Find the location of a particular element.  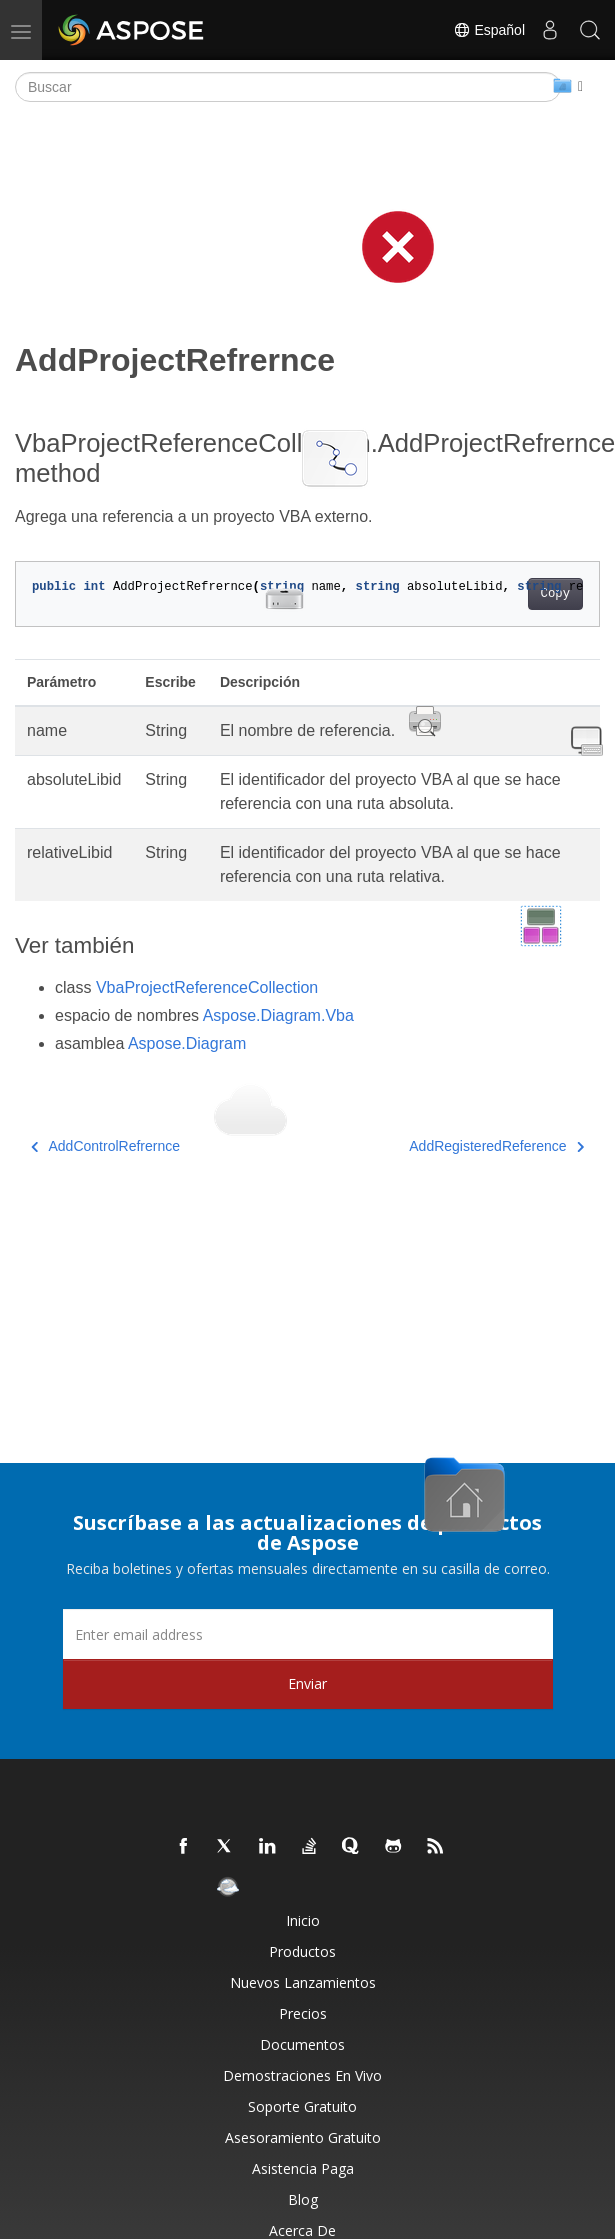

open Affinity Designer project files folder is located at coordinates (562, 85).